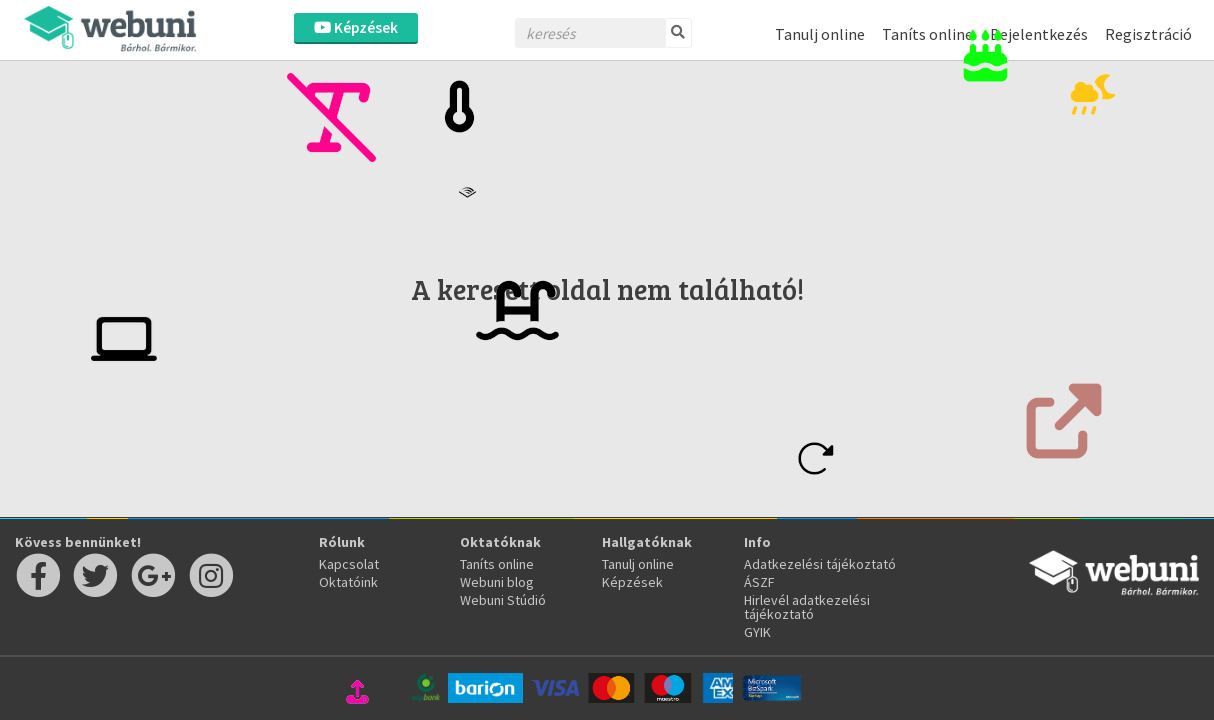 This screenshot has width=1214, height=720. Describe the element at coordinates (124, 339) in the screenshot. I see `access laptop or computer settings` at that location.